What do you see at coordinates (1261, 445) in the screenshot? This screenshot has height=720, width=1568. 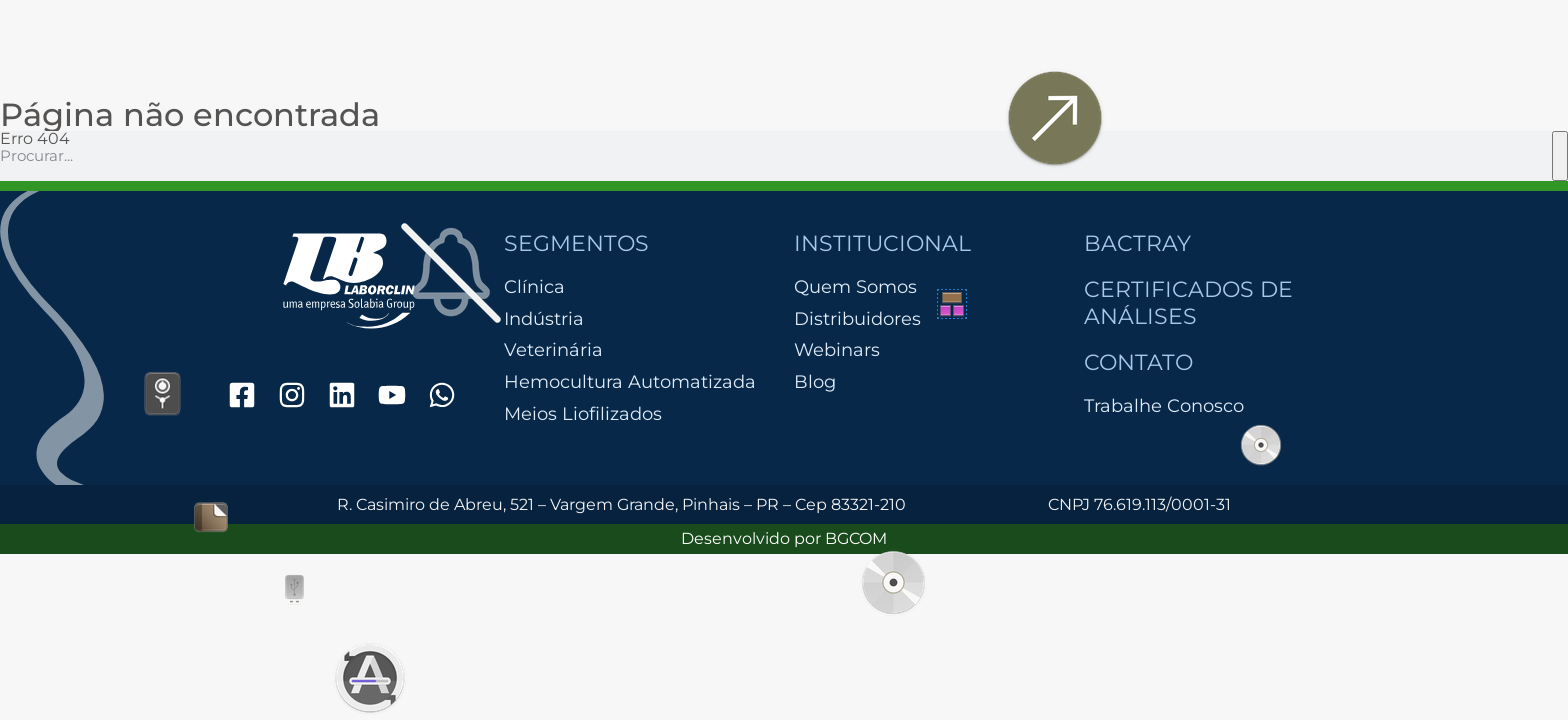 I see `access CD/DVD drive contents` at bounding box center [1261, 445].